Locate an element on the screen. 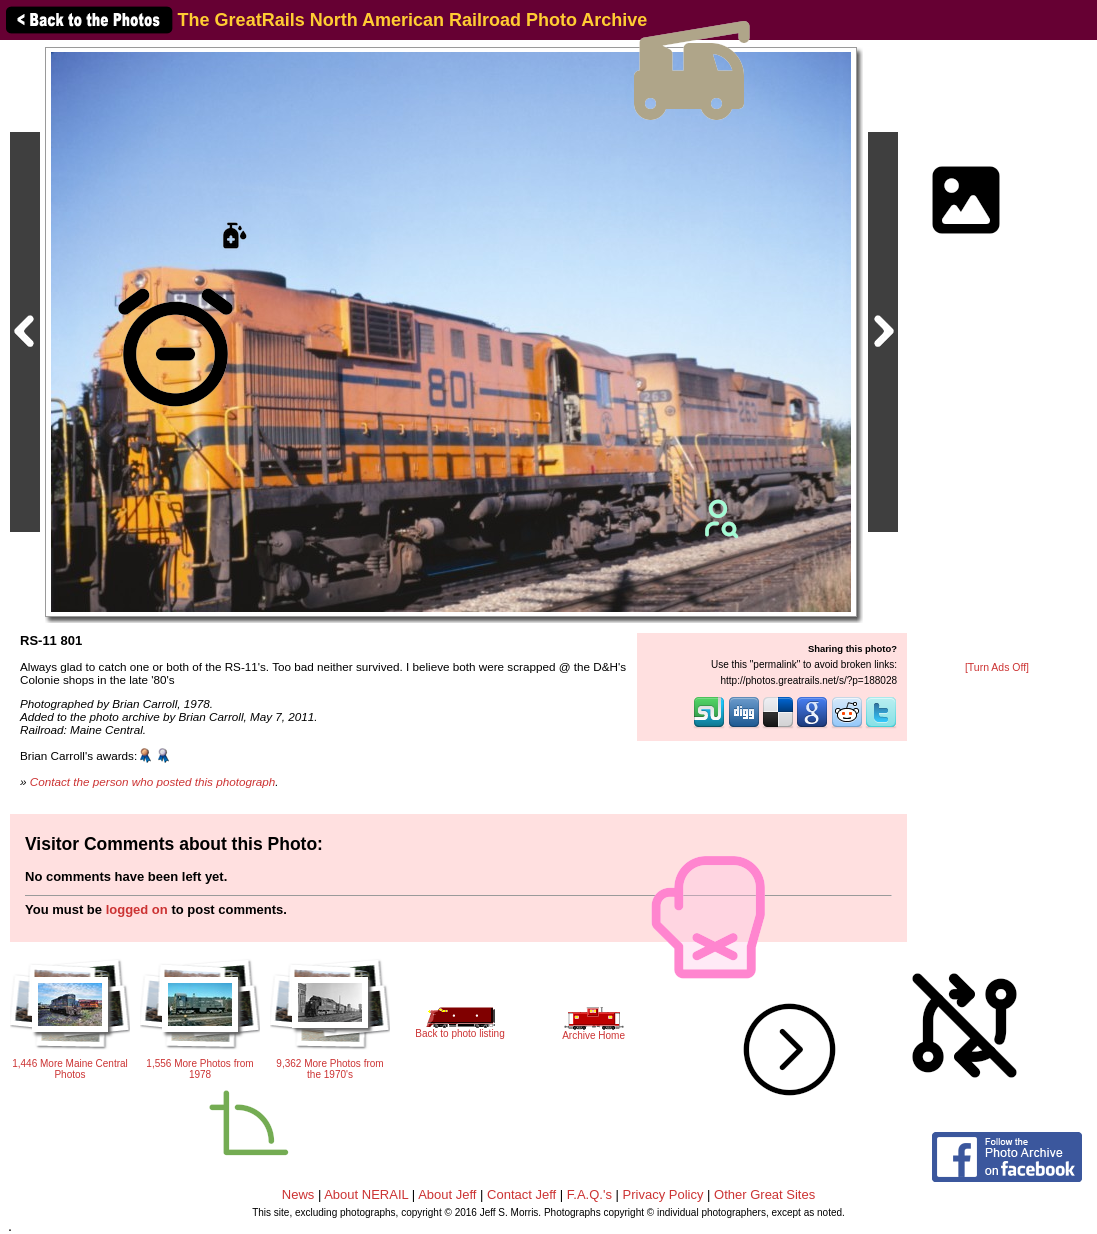  request roadside assistance or towing is located at coordinates (689, 76).